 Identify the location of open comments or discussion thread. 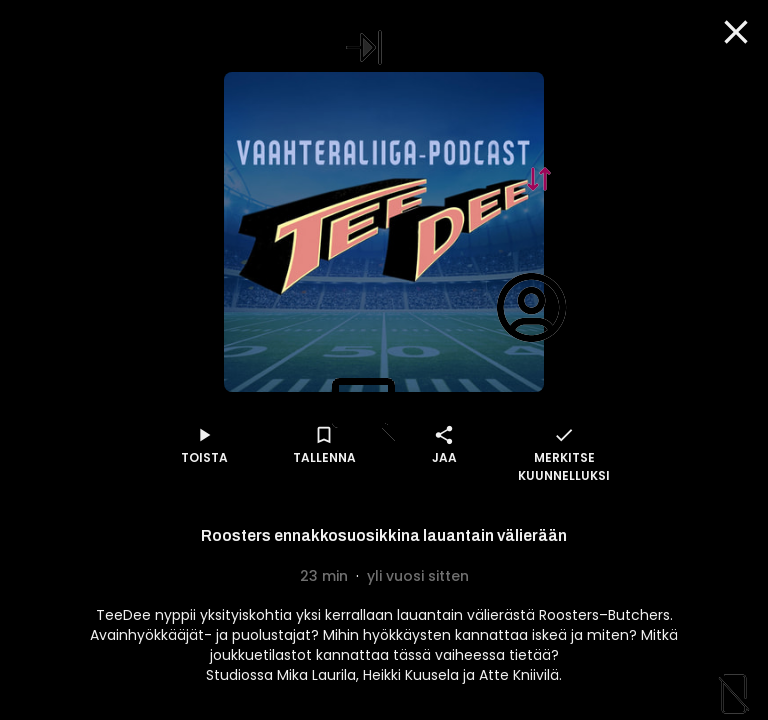
(363, 409).